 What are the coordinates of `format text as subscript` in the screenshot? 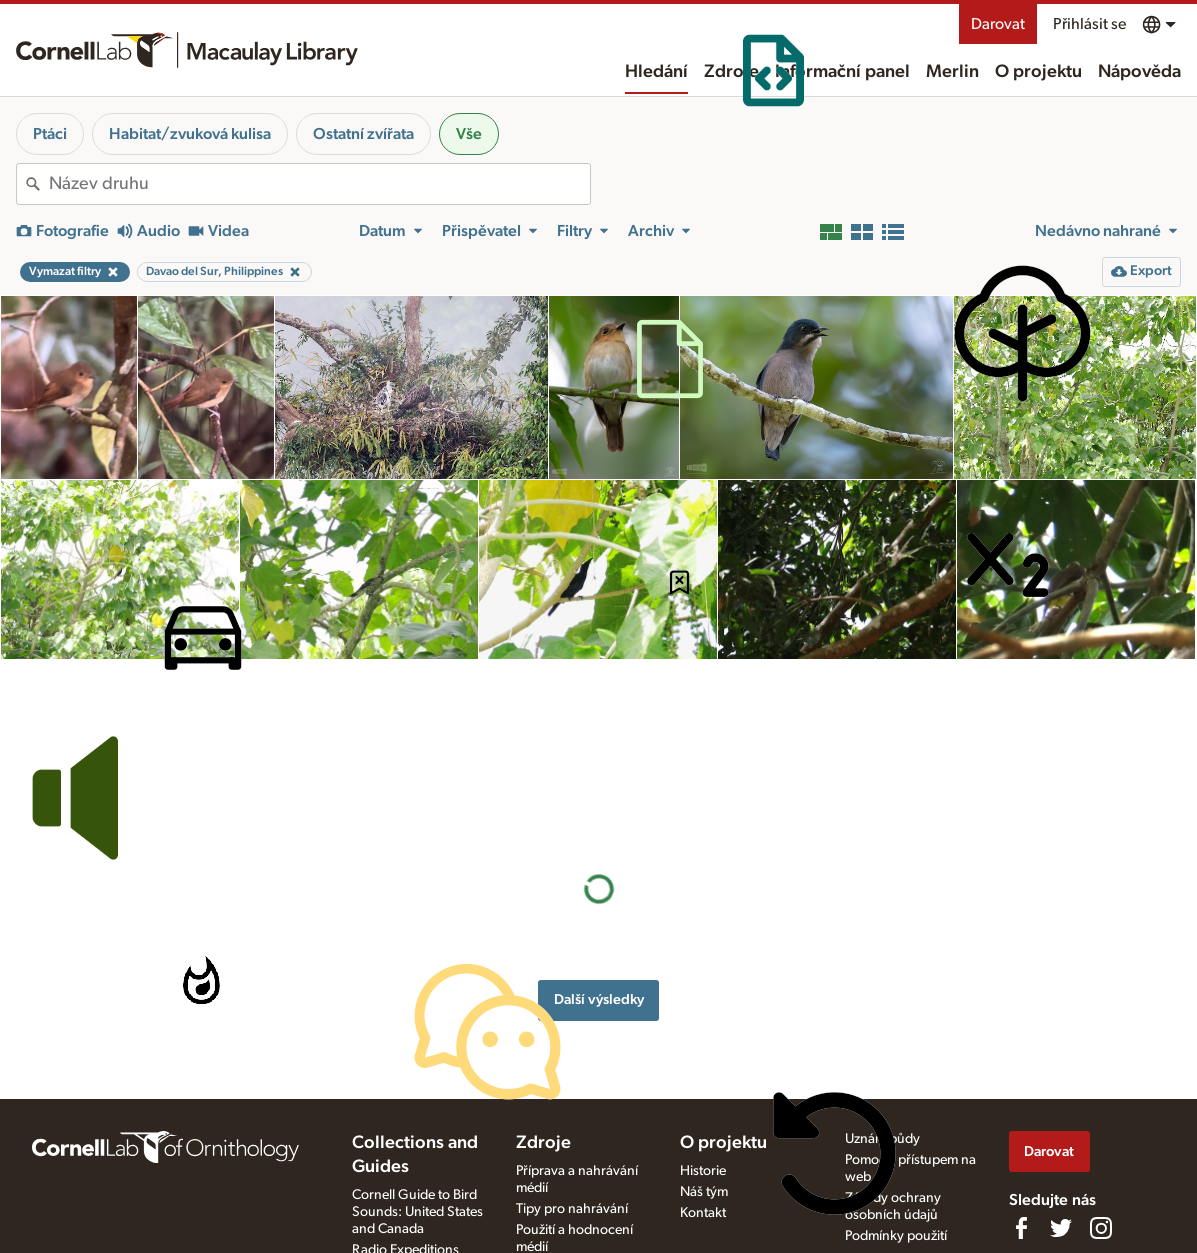 It's located at (1003, 563).